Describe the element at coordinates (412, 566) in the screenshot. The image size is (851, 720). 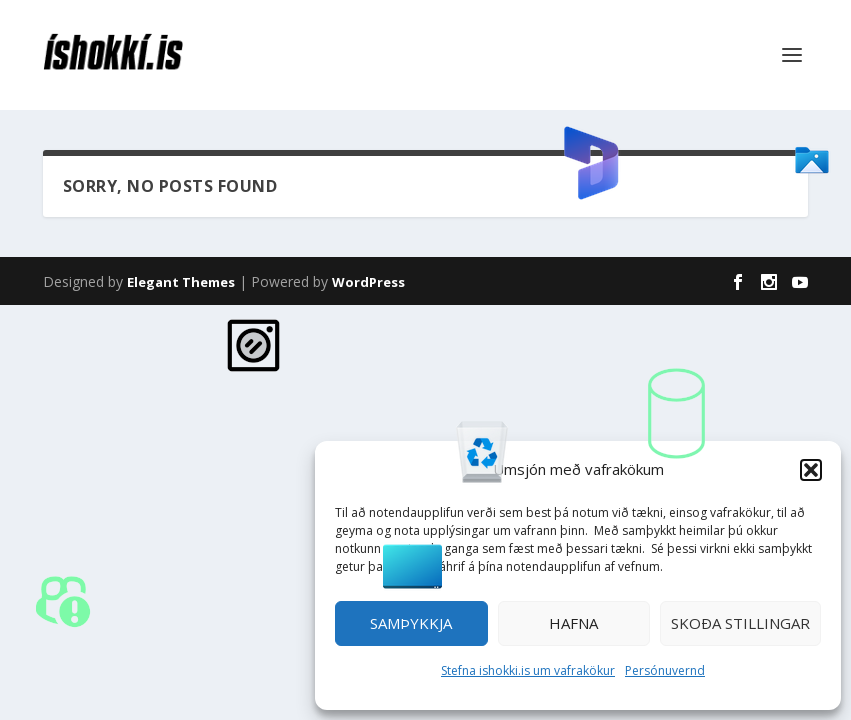
I see `view desktop or return to home screen` at that location.